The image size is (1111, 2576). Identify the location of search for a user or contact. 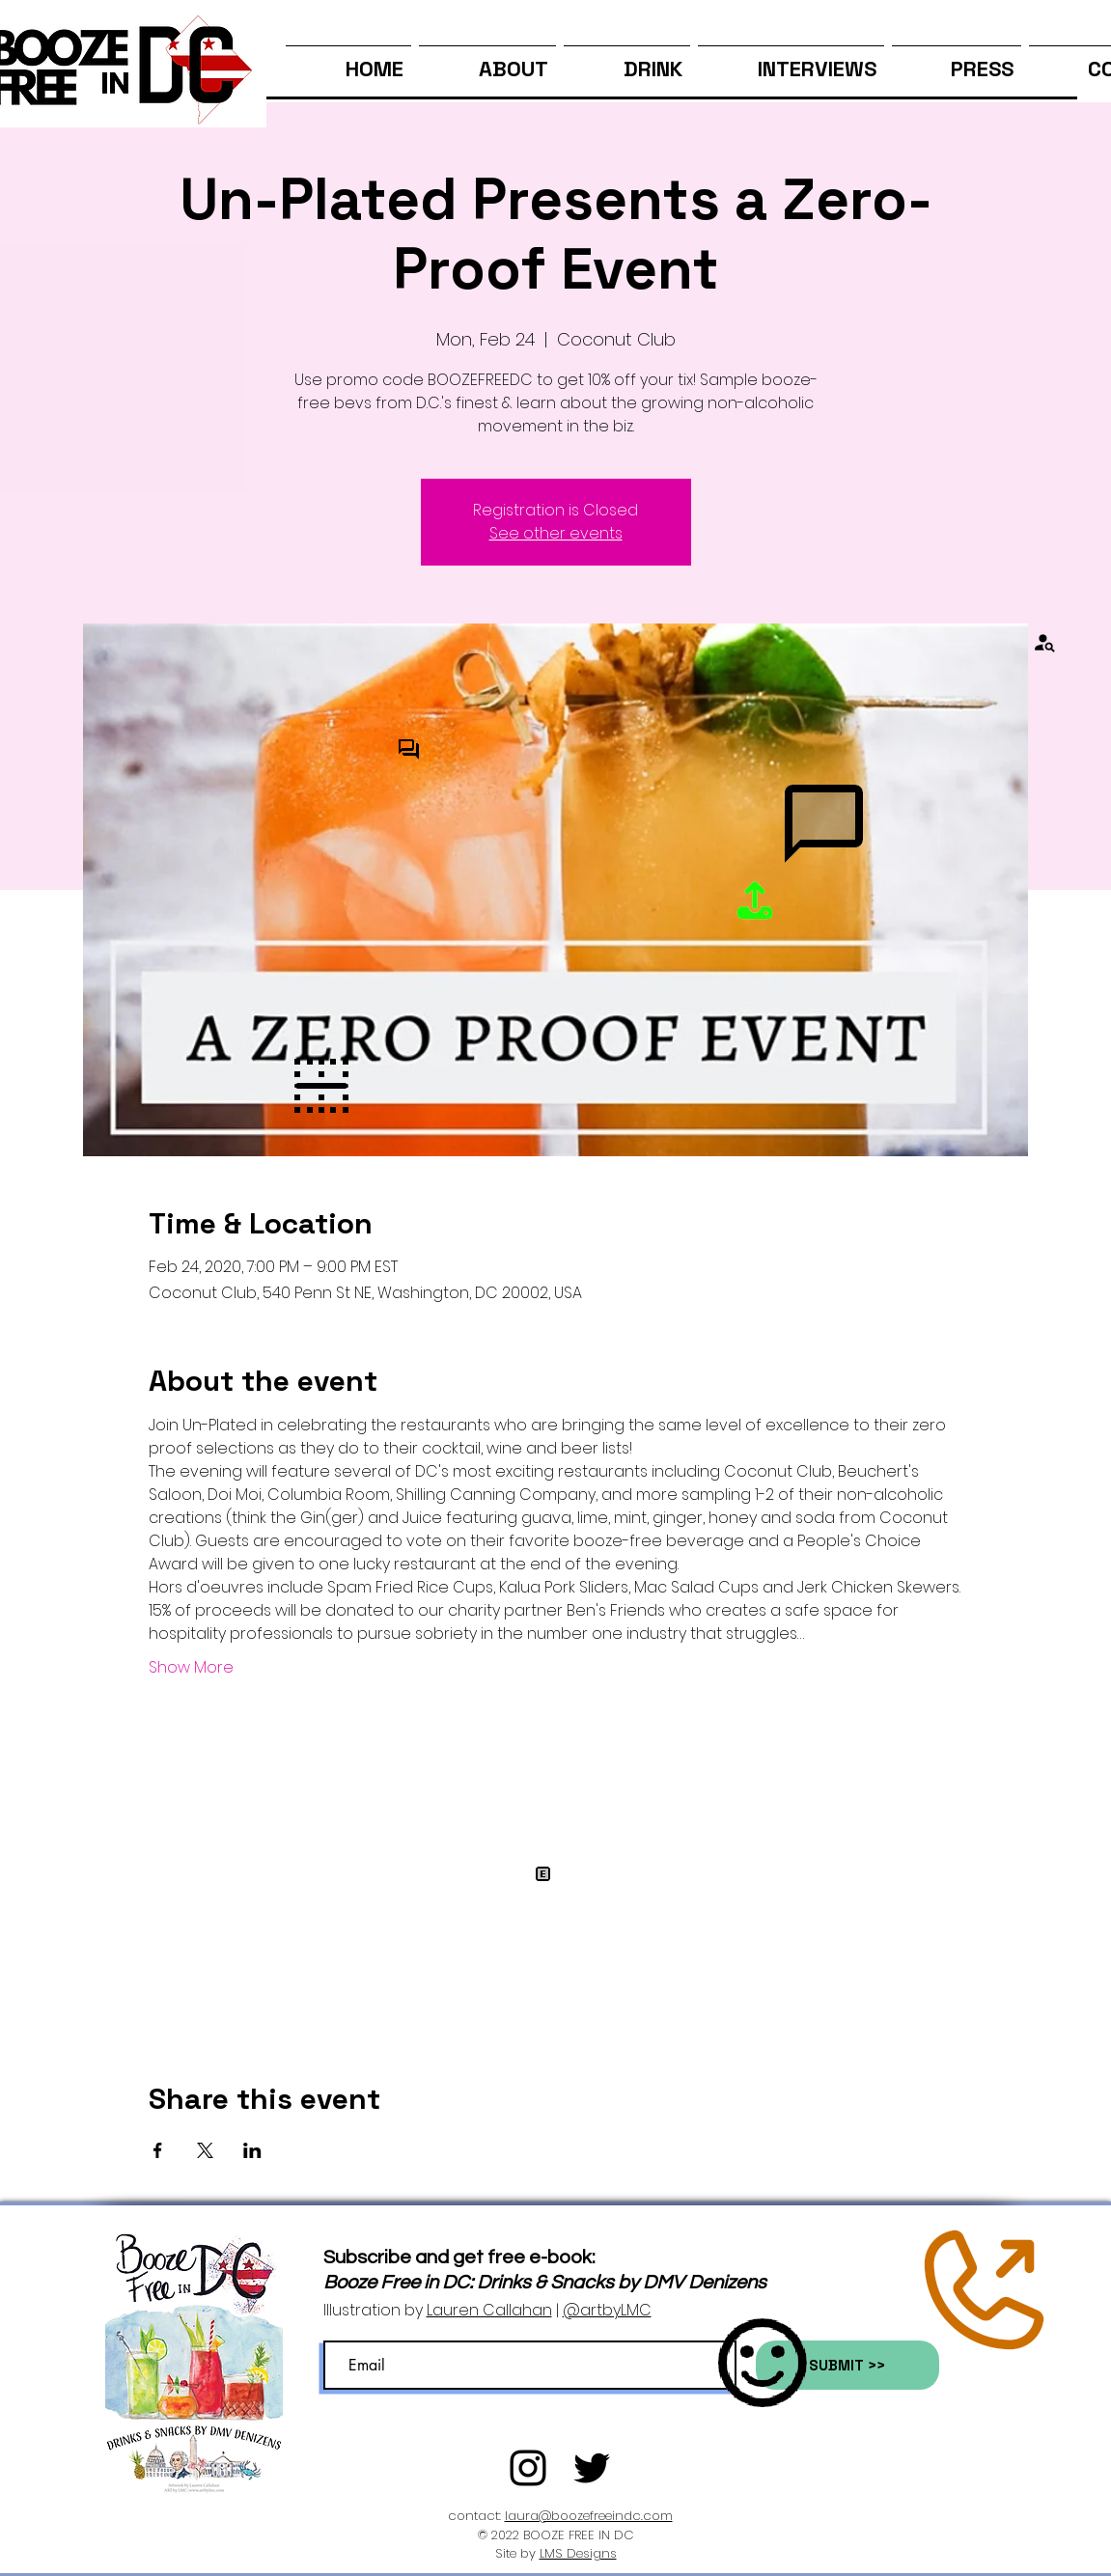
(1044, 642).